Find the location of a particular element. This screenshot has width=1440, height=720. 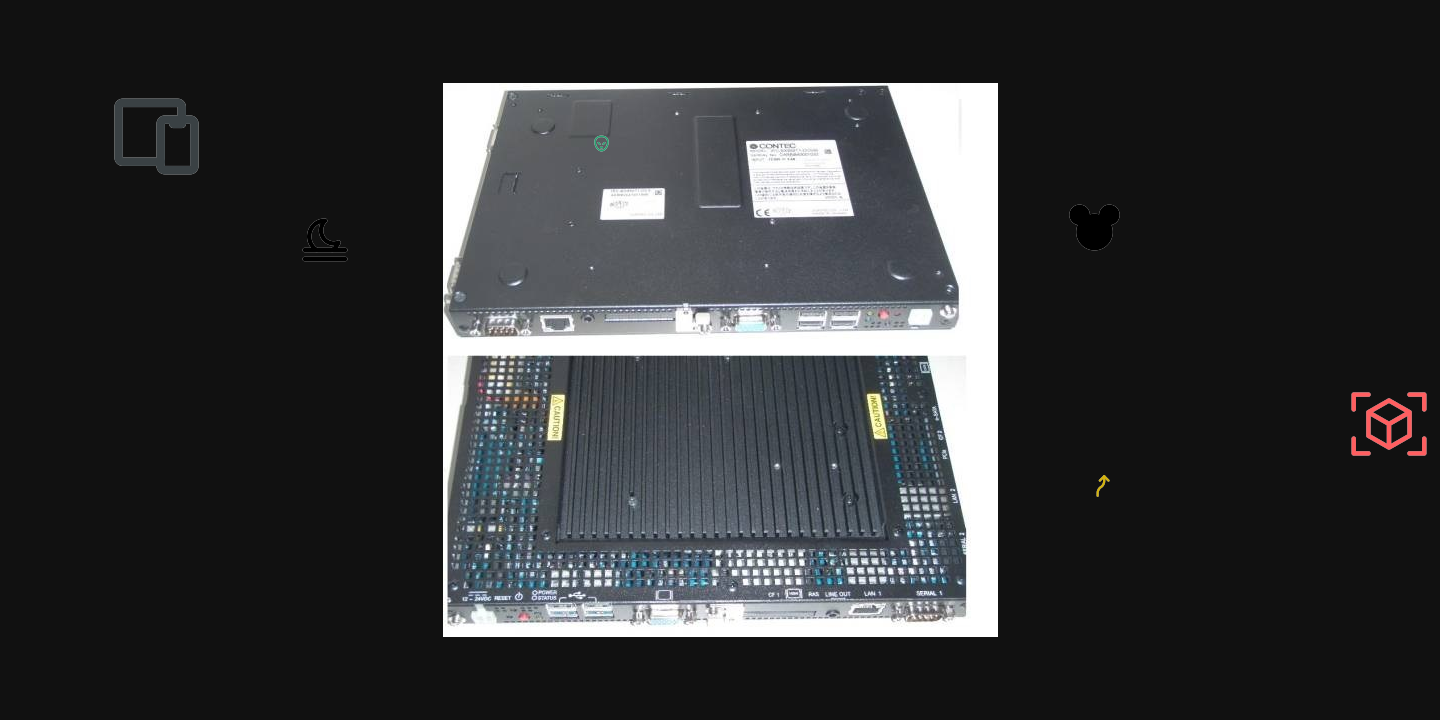

manage connected devices is located at coordinates (156, 136).